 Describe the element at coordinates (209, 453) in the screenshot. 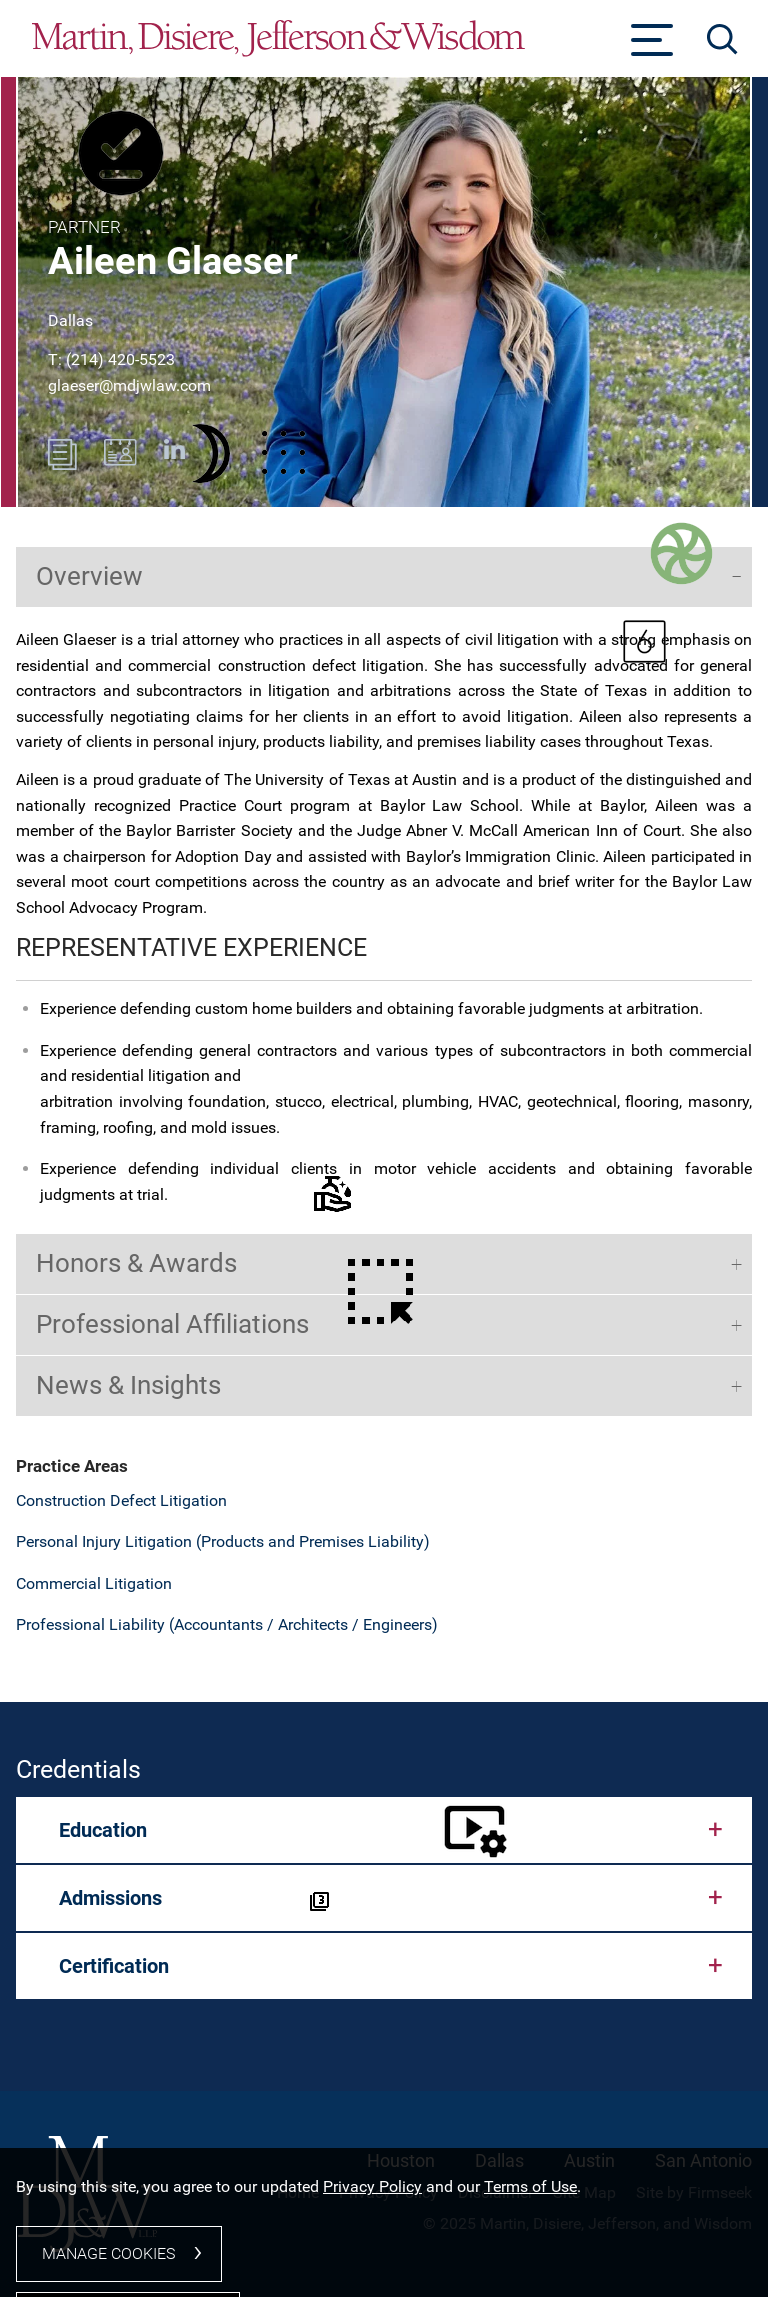

I see `toggle dark mode or night theme` at that location.